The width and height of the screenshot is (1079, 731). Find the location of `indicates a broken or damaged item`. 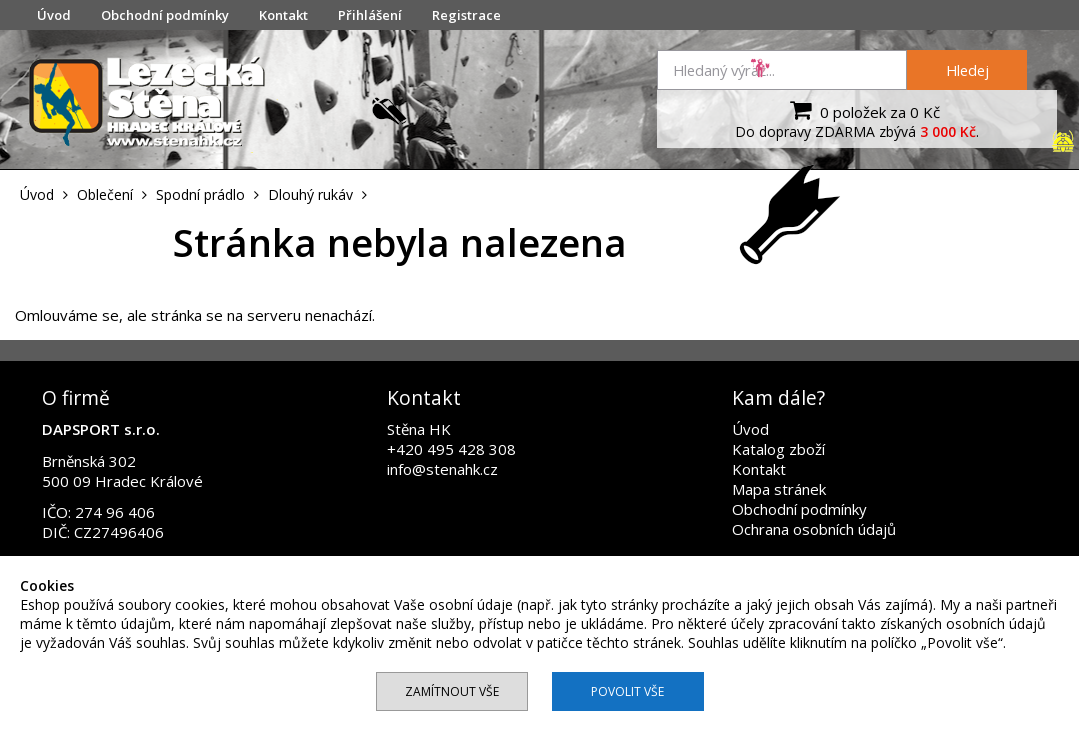

indicates a broken or damaged item is located at coordinates (789, 215).